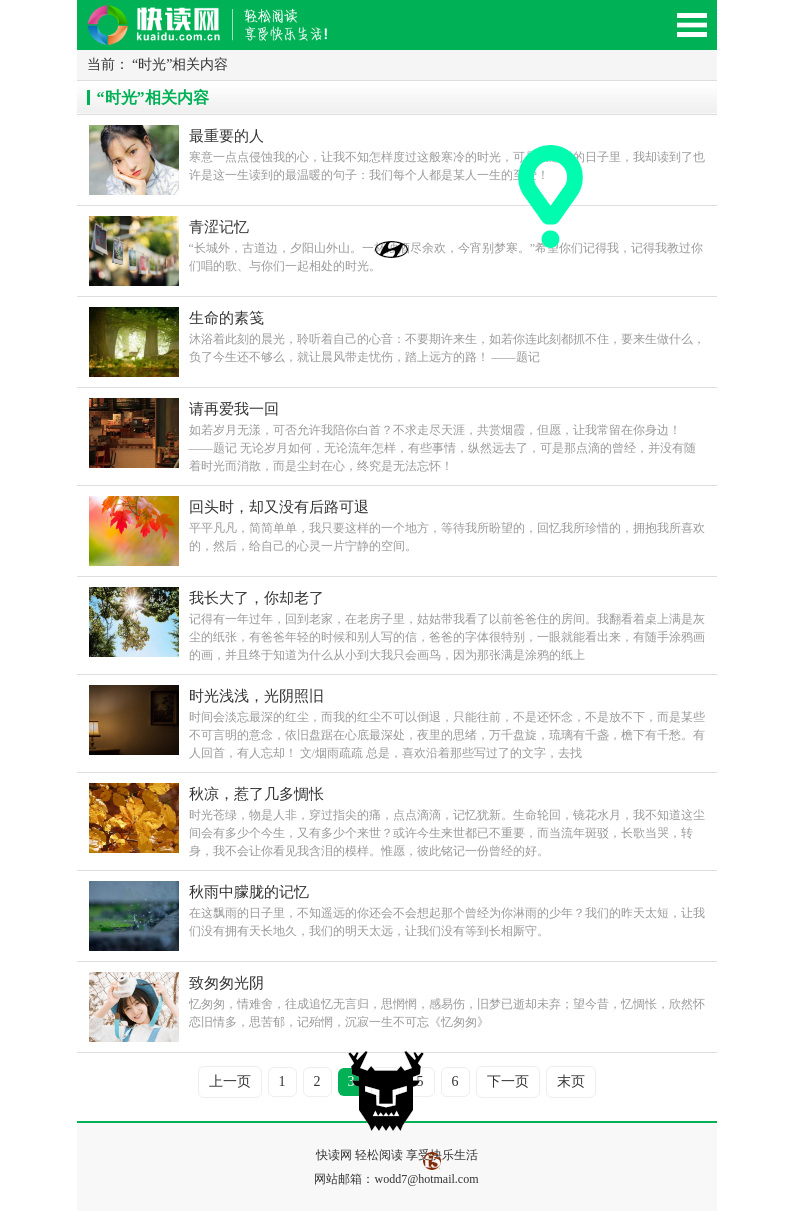 The image size is (793, 1211). I want to click on open the glovo delivery app, so click(550, 196).